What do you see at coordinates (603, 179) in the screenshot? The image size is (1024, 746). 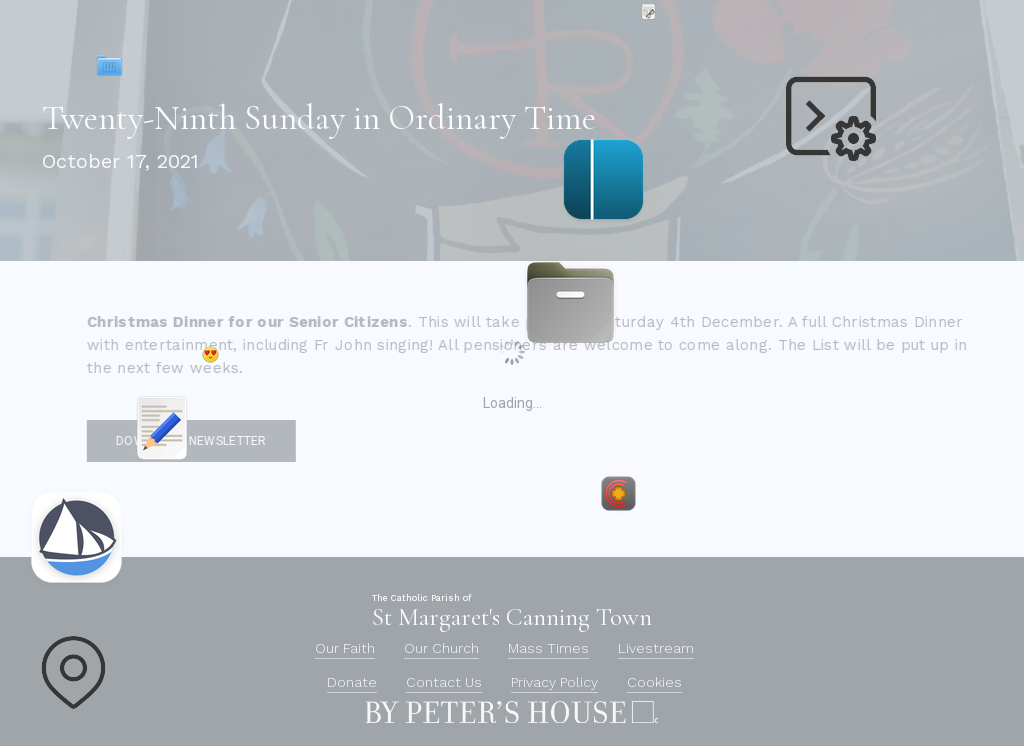 I see `open shotcut video editor` at bounding box center [603, 179].